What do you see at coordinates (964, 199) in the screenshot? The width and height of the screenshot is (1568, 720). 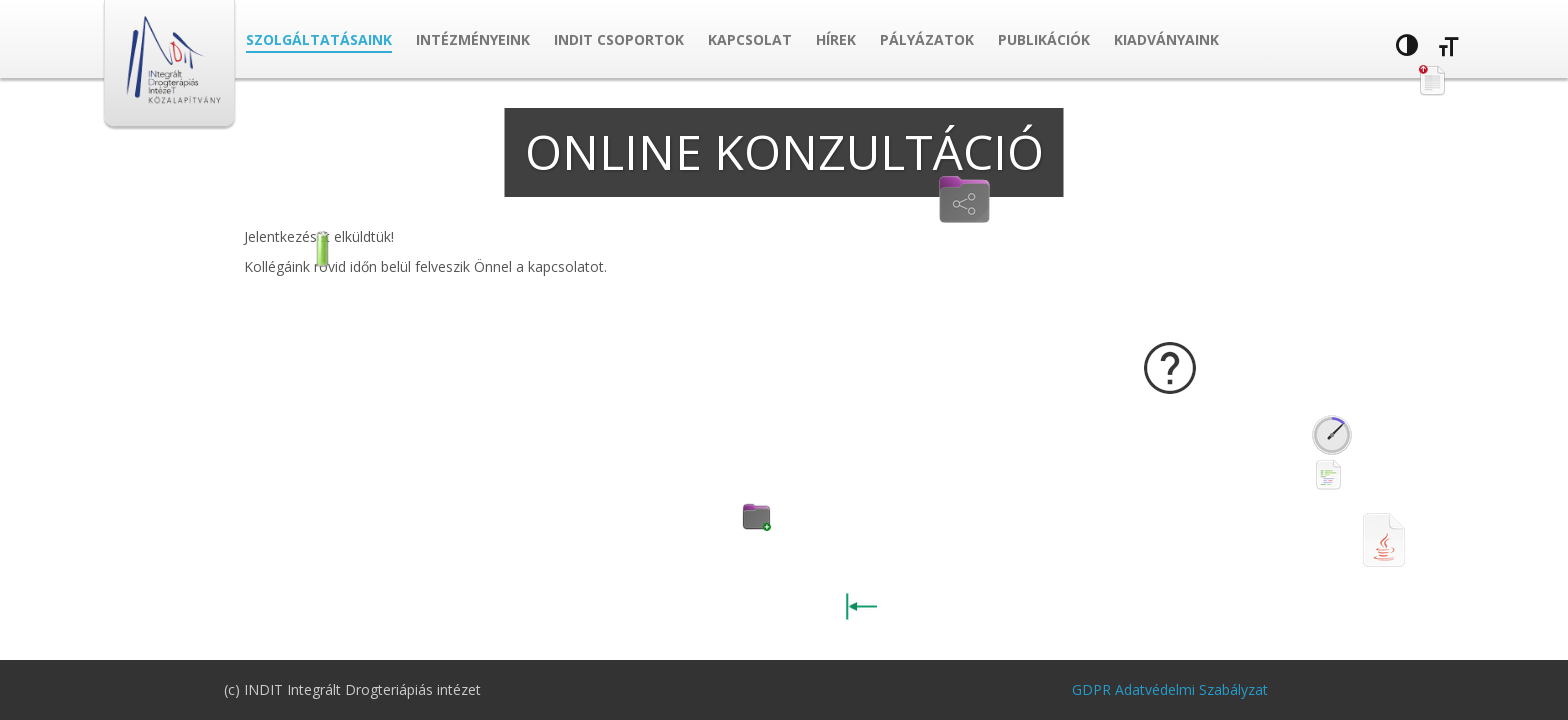 I see `open your public shared folder` at bounding box center [964, 199].